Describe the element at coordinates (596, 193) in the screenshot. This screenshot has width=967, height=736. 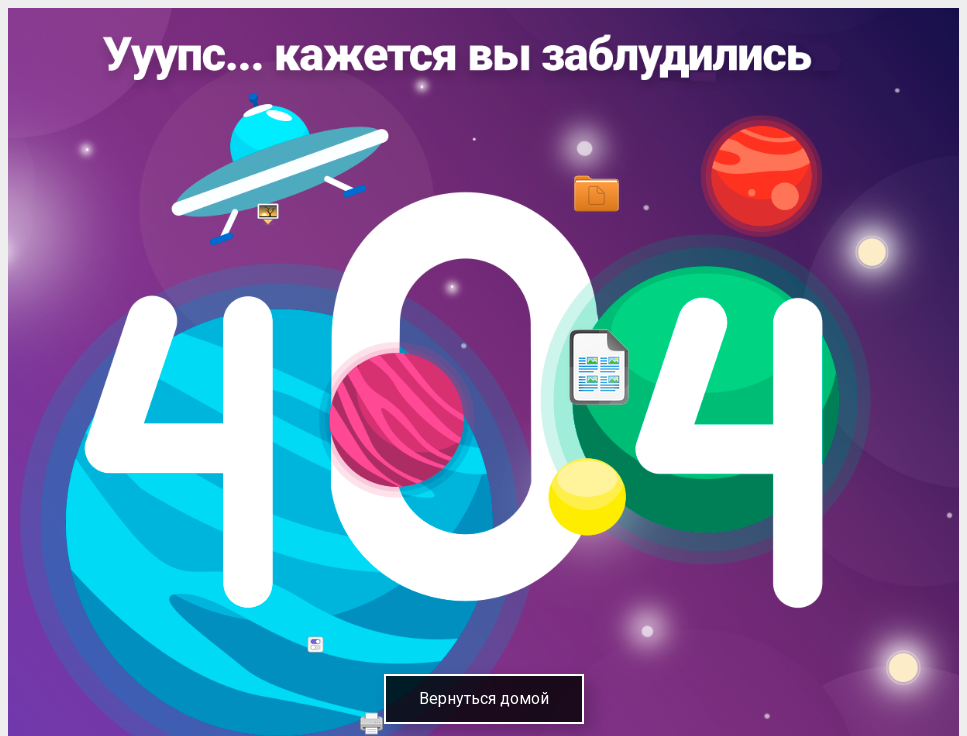
I see `open your documents folder` at that location.